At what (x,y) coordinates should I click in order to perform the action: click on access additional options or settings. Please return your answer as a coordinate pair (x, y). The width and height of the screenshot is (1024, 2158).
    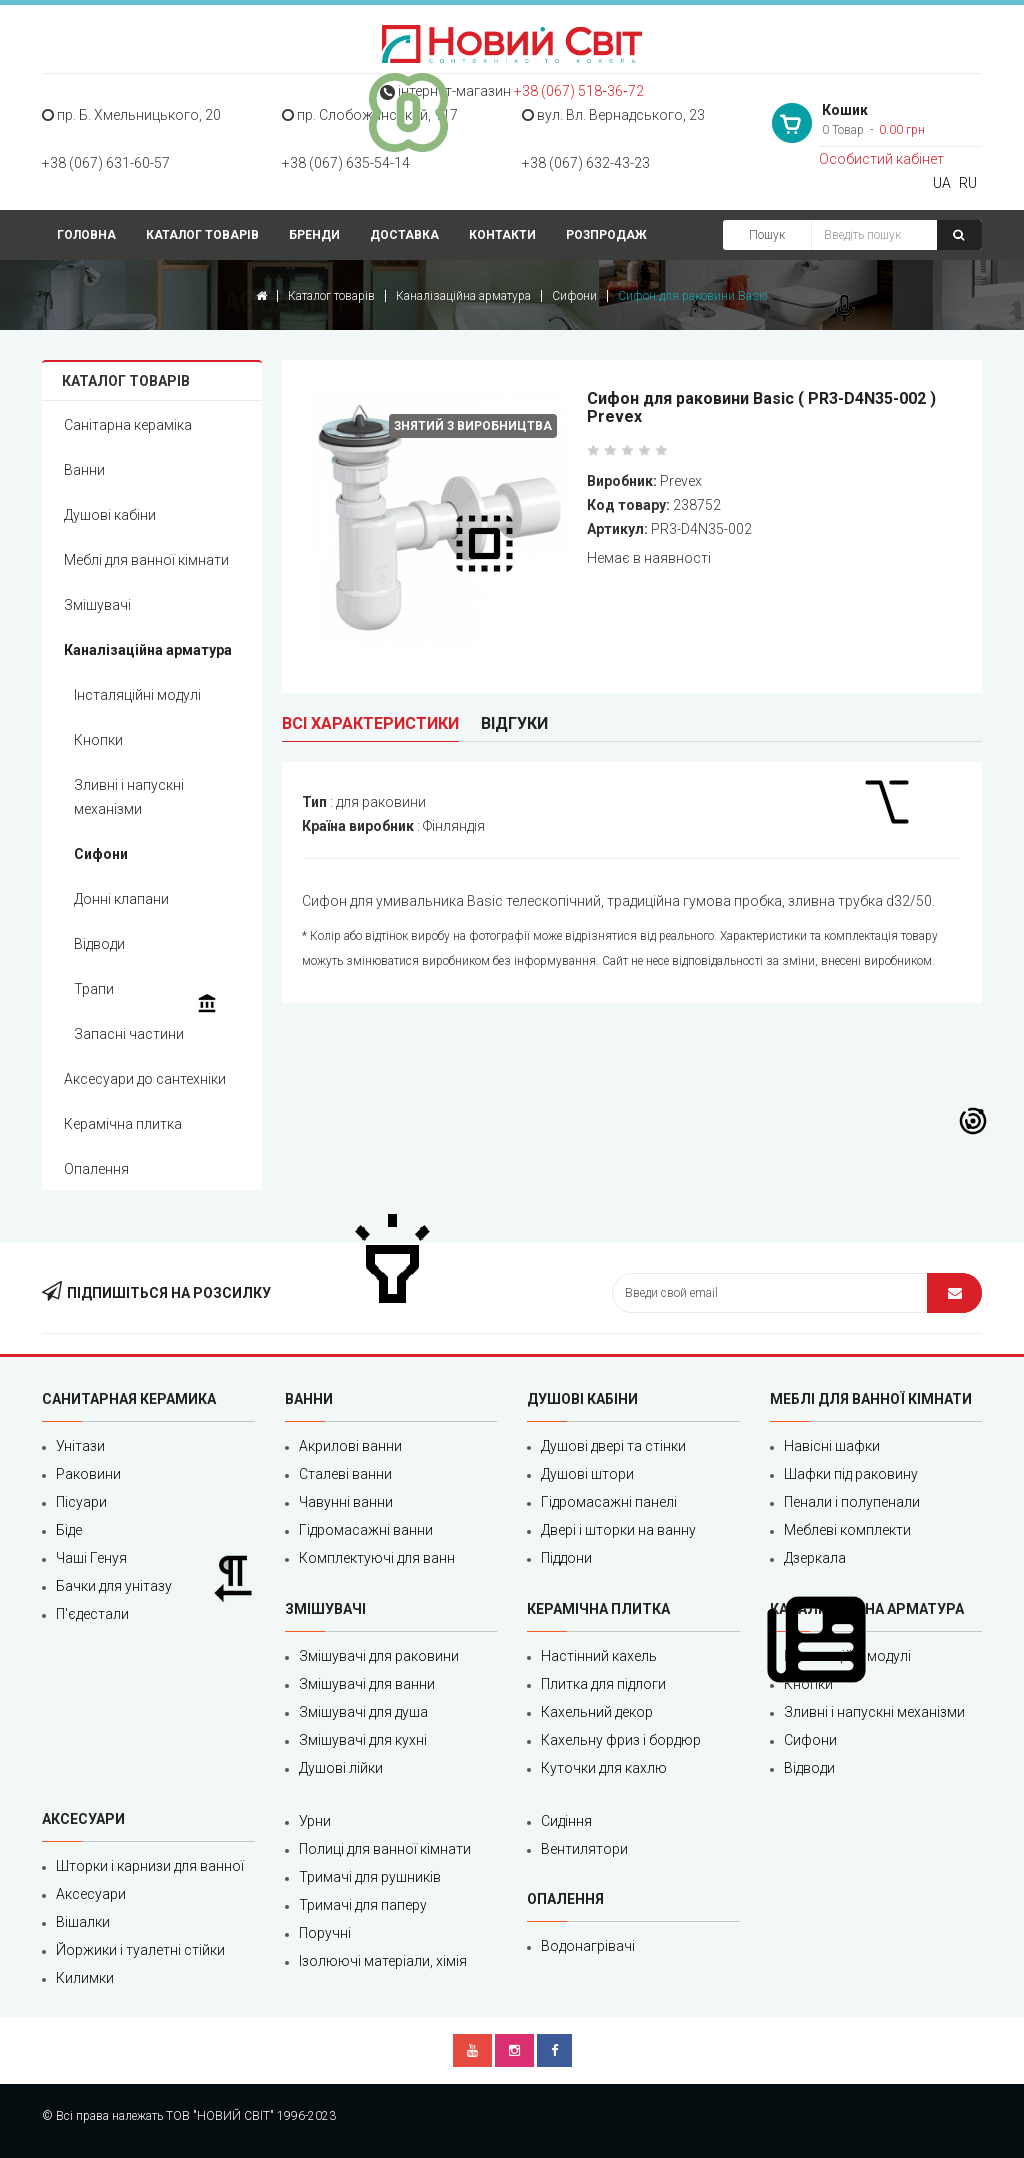
    Looking at the image, I should click on (887, 802).